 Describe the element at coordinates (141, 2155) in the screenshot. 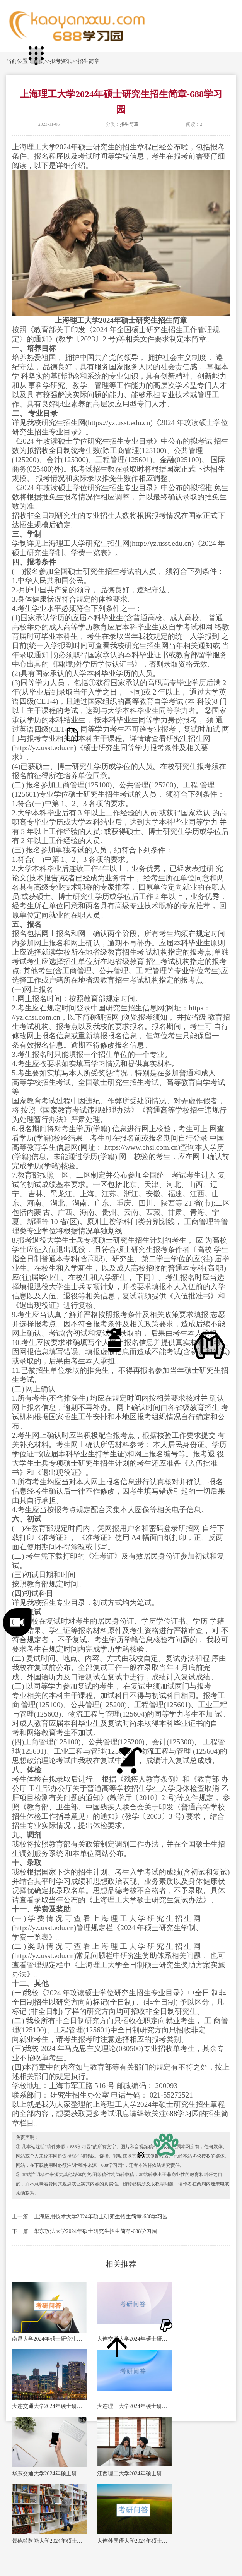

I see `add a new alarm` at that location.